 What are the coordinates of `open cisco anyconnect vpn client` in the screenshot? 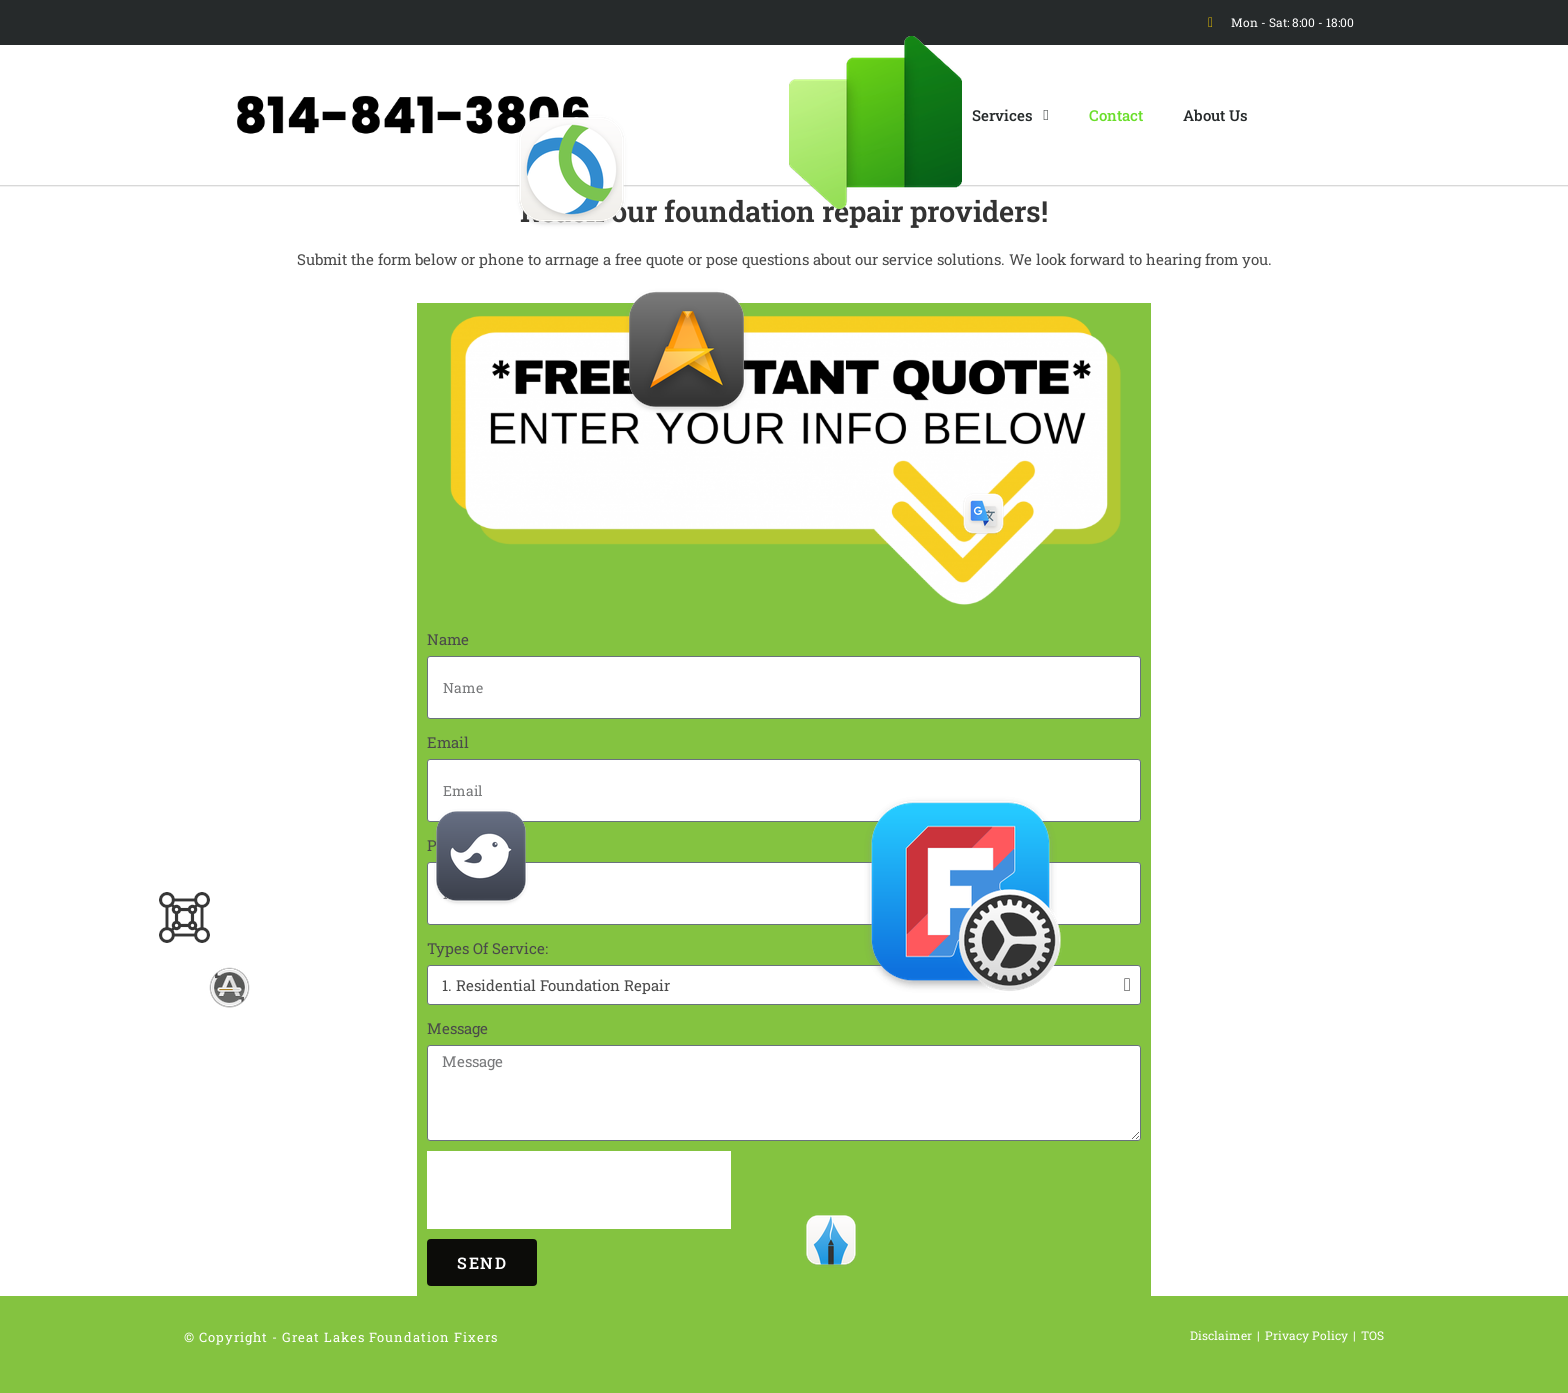 It's located at (571, 169).